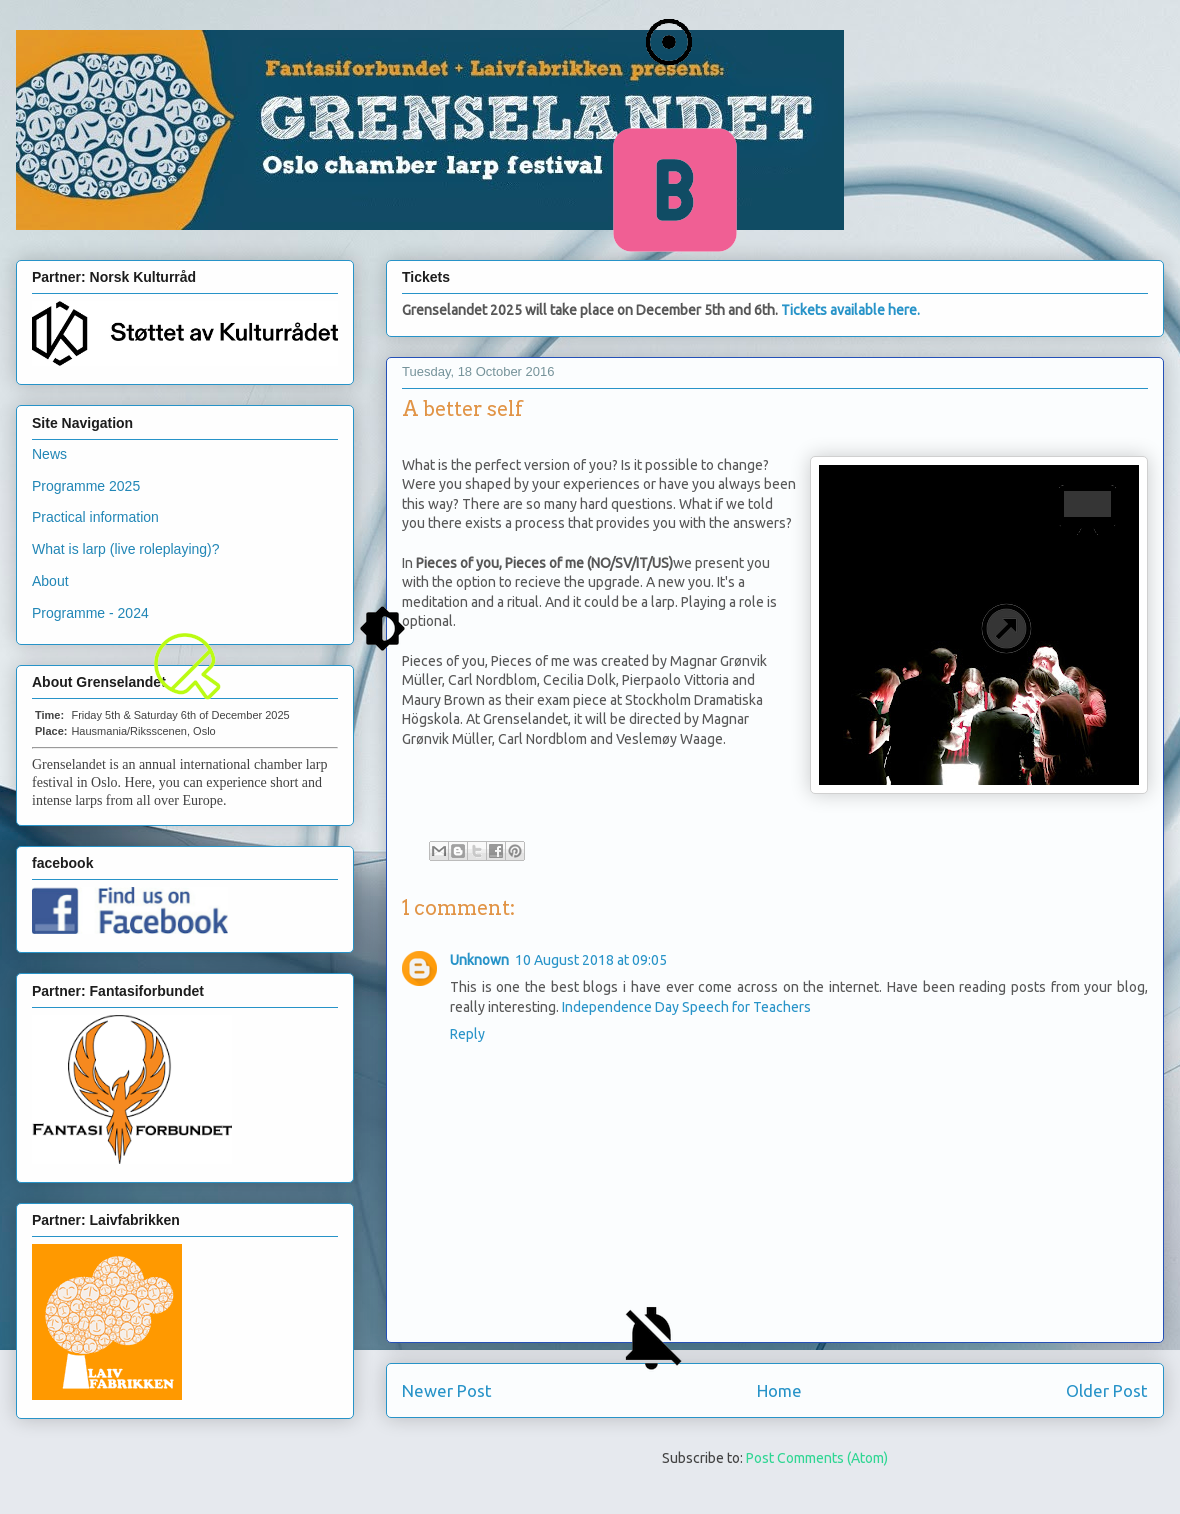 The image size is (1180, 1514). What do you see at coordinates (675, 190) in the screenshot?
I see `apply bold formatting to text` at bounding box center [675, 190].